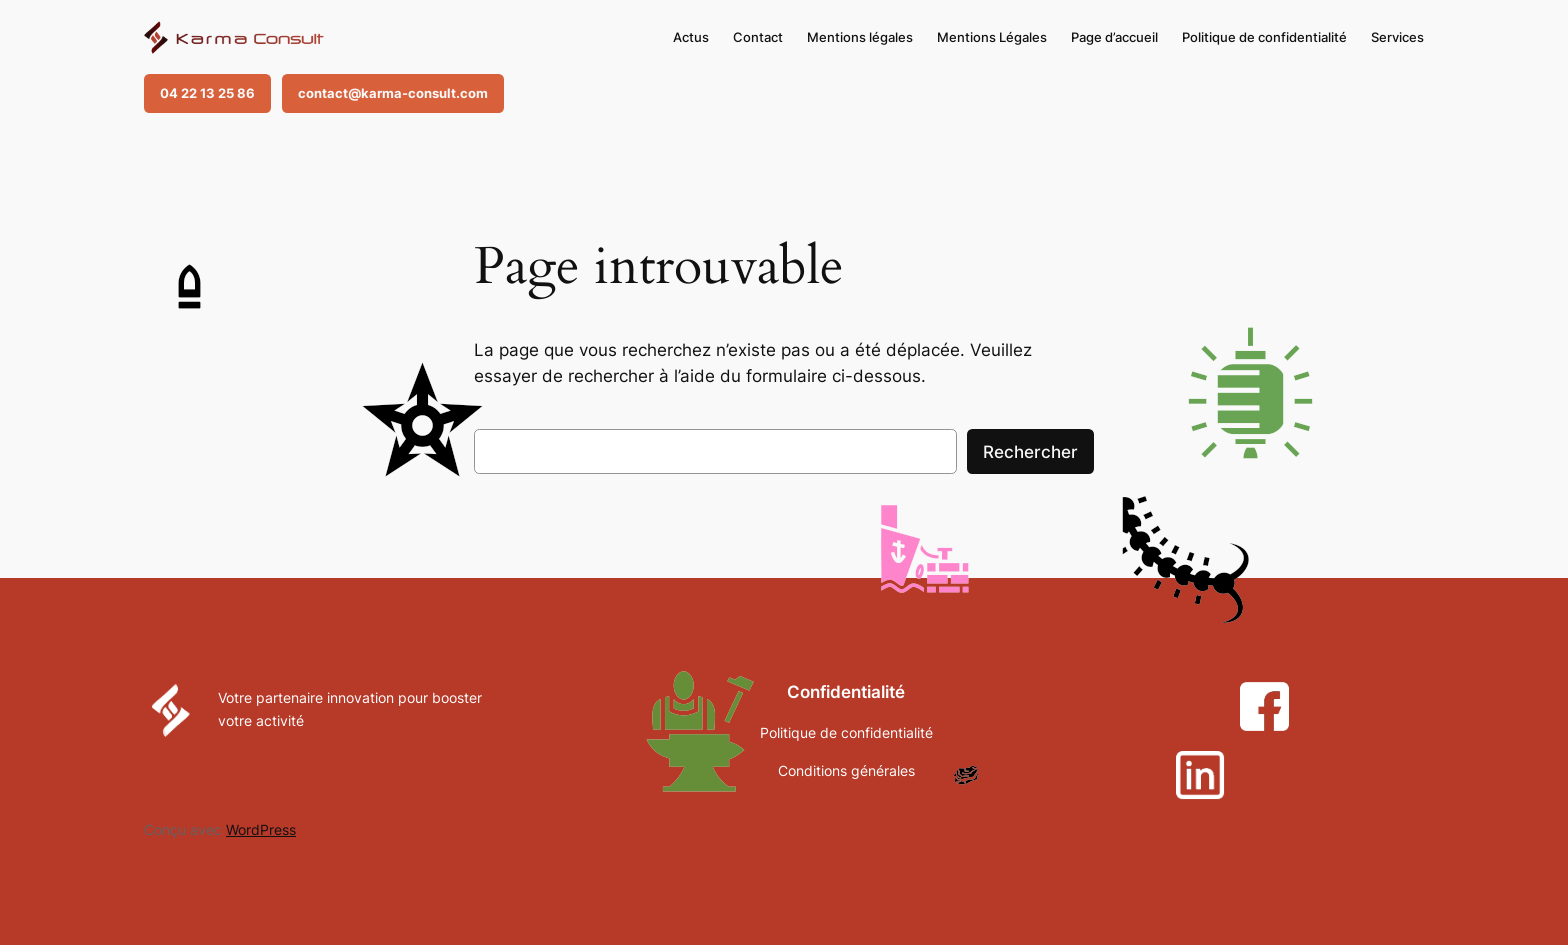  What do you see at coordinates (189, 286) in the screenshot?
I see `select rifle weapon in game inventory` at bounding box center [189, 286].